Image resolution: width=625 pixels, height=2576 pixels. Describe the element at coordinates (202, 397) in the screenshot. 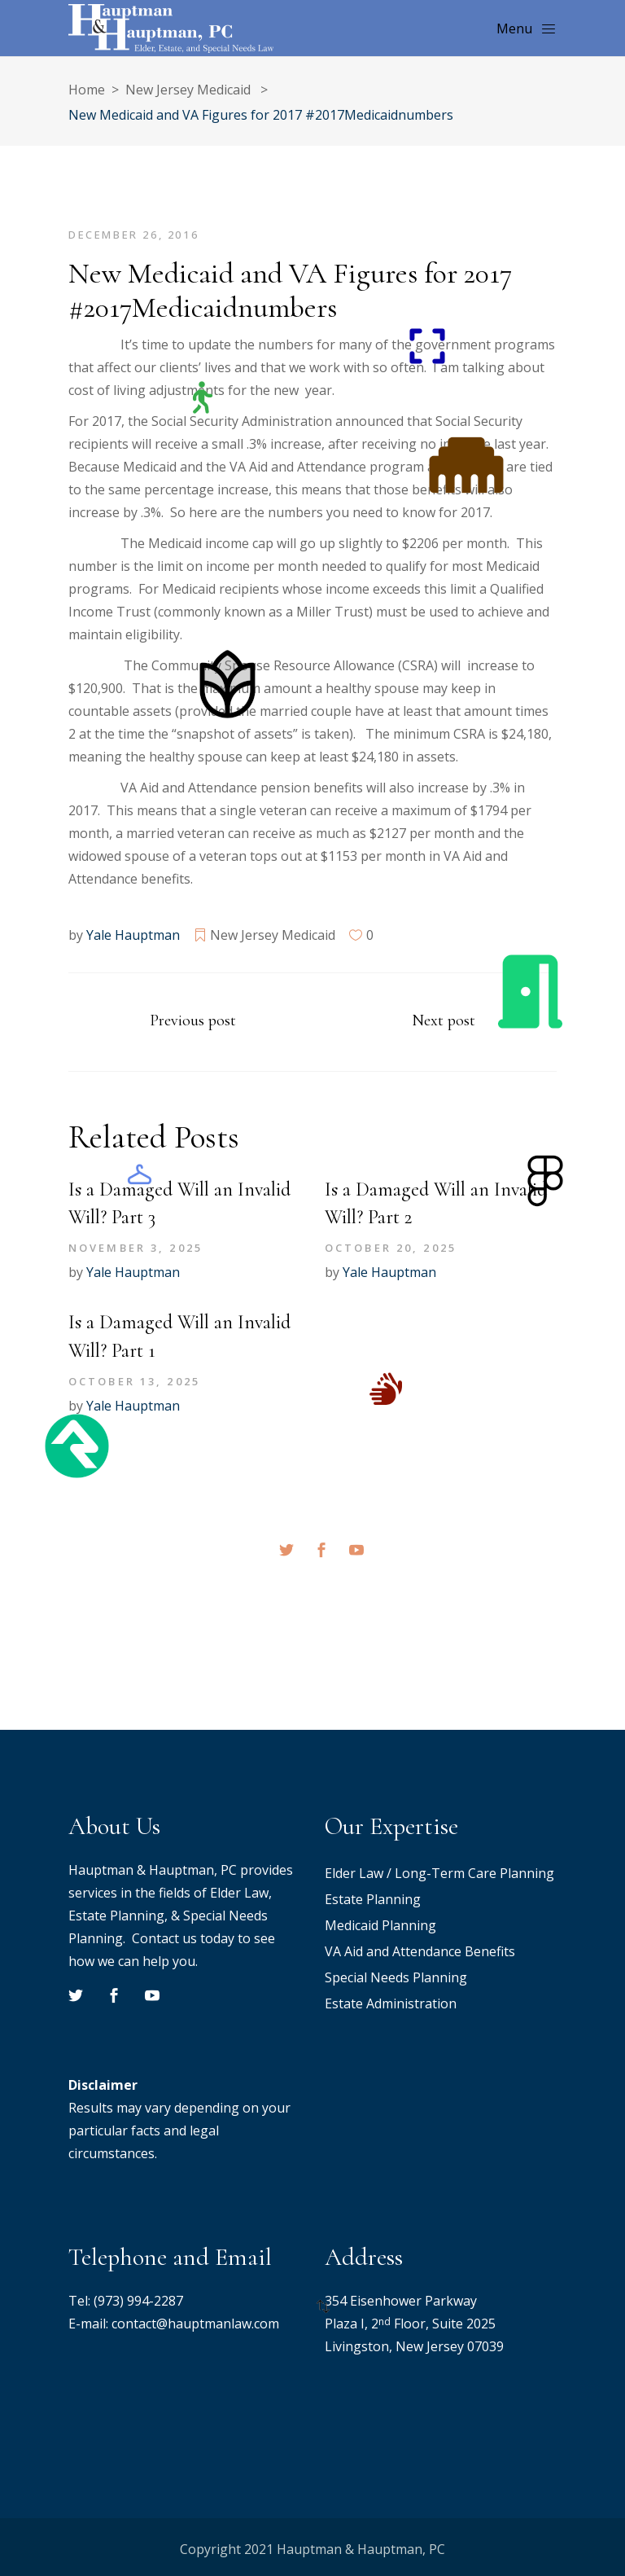

I see `get walking directions` at that location.